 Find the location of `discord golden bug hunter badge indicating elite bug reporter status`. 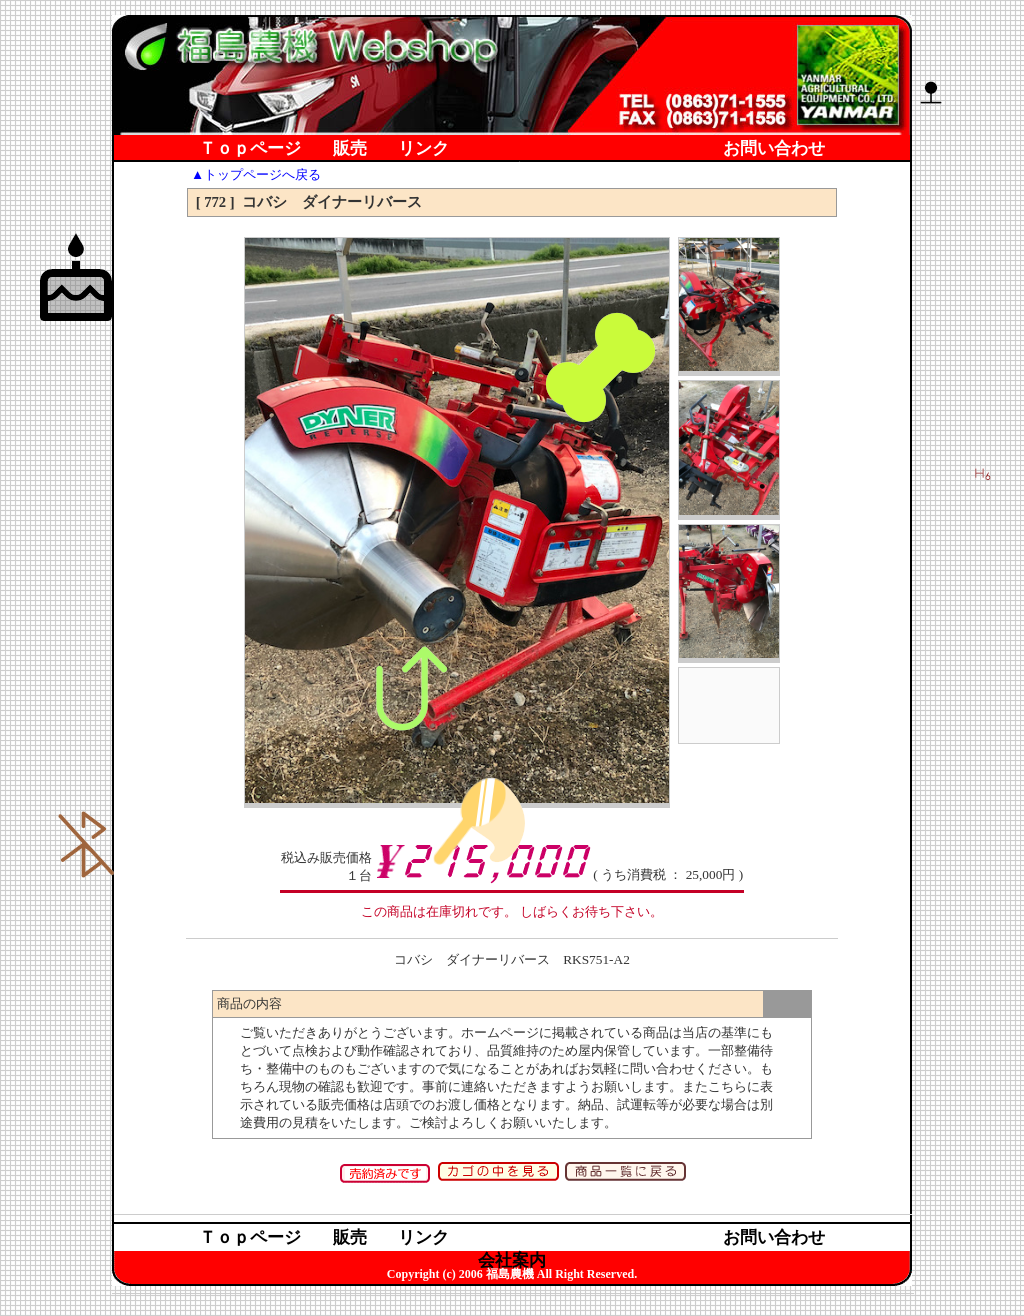

discord golden bug hunter badge indicating elite bug reporter status is located at coordinates (479, 821).